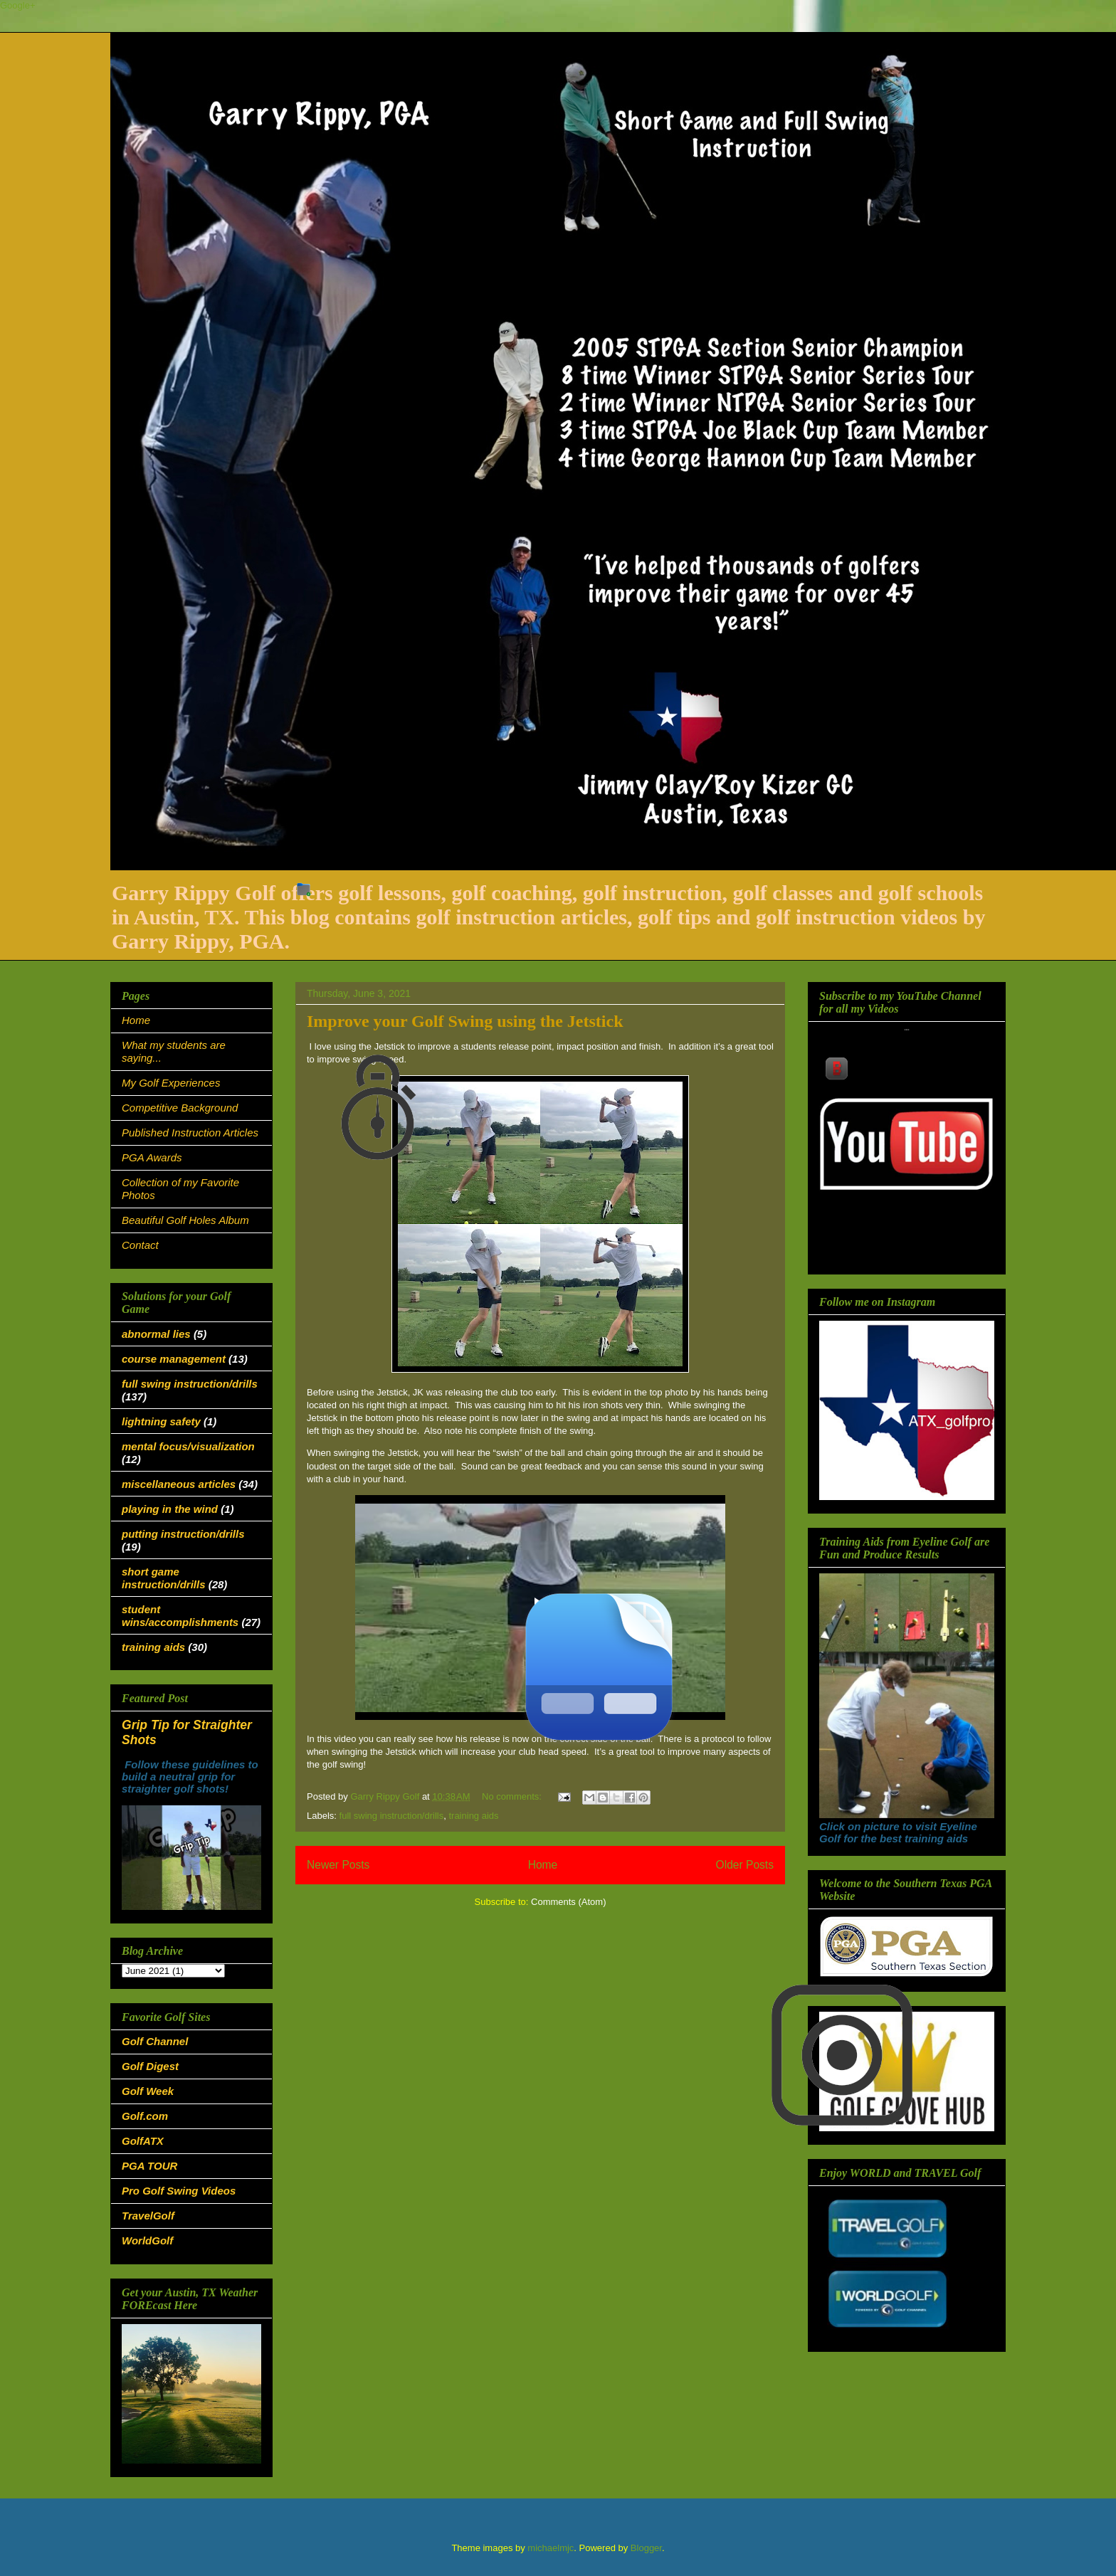  I want to click on open xfce4 taskbar settings, so click(599, 1667).